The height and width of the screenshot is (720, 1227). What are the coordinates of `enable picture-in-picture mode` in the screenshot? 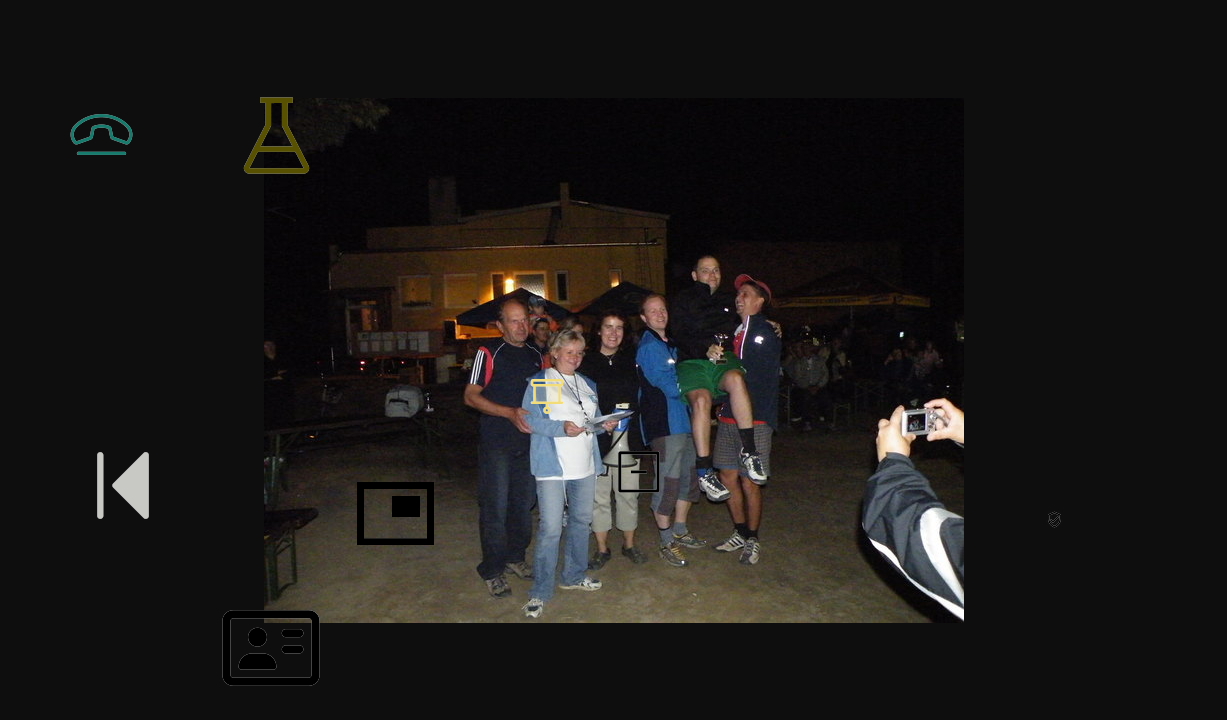 It's located at (395, 513).